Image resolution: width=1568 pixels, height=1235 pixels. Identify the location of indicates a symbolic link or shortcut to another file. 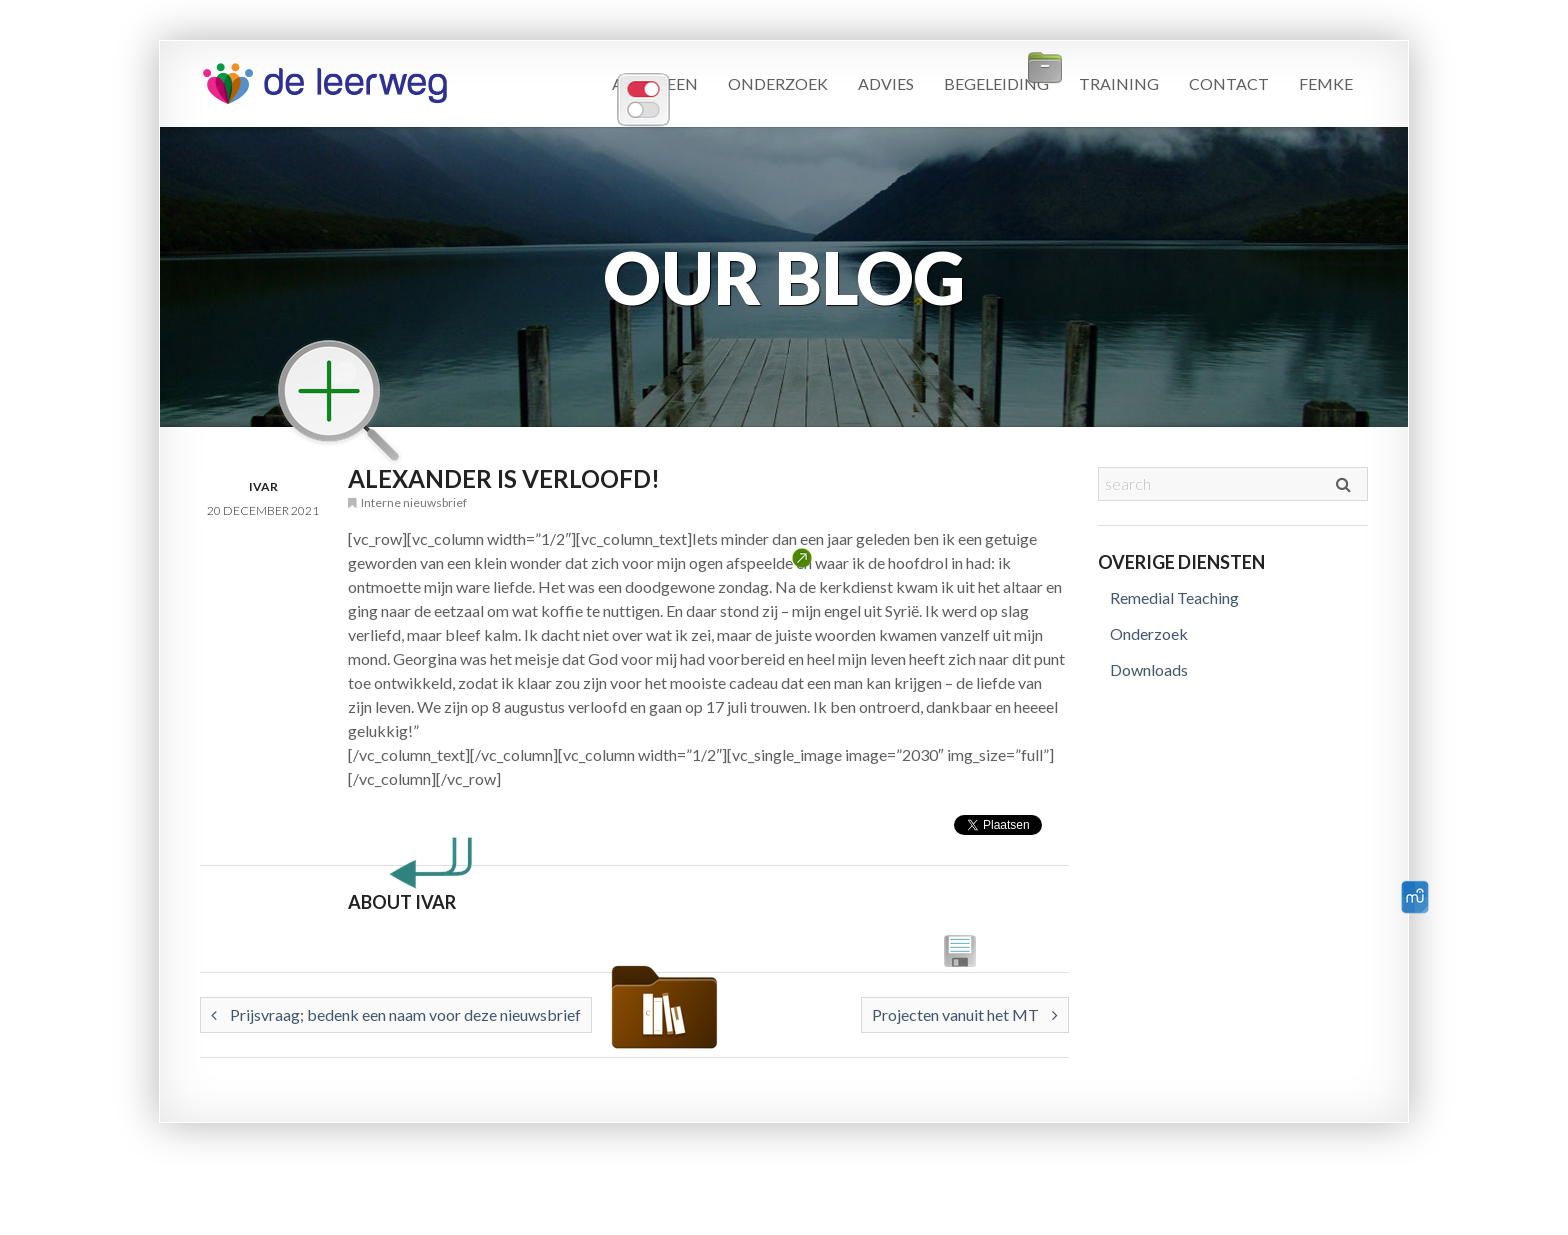
(802, 558).